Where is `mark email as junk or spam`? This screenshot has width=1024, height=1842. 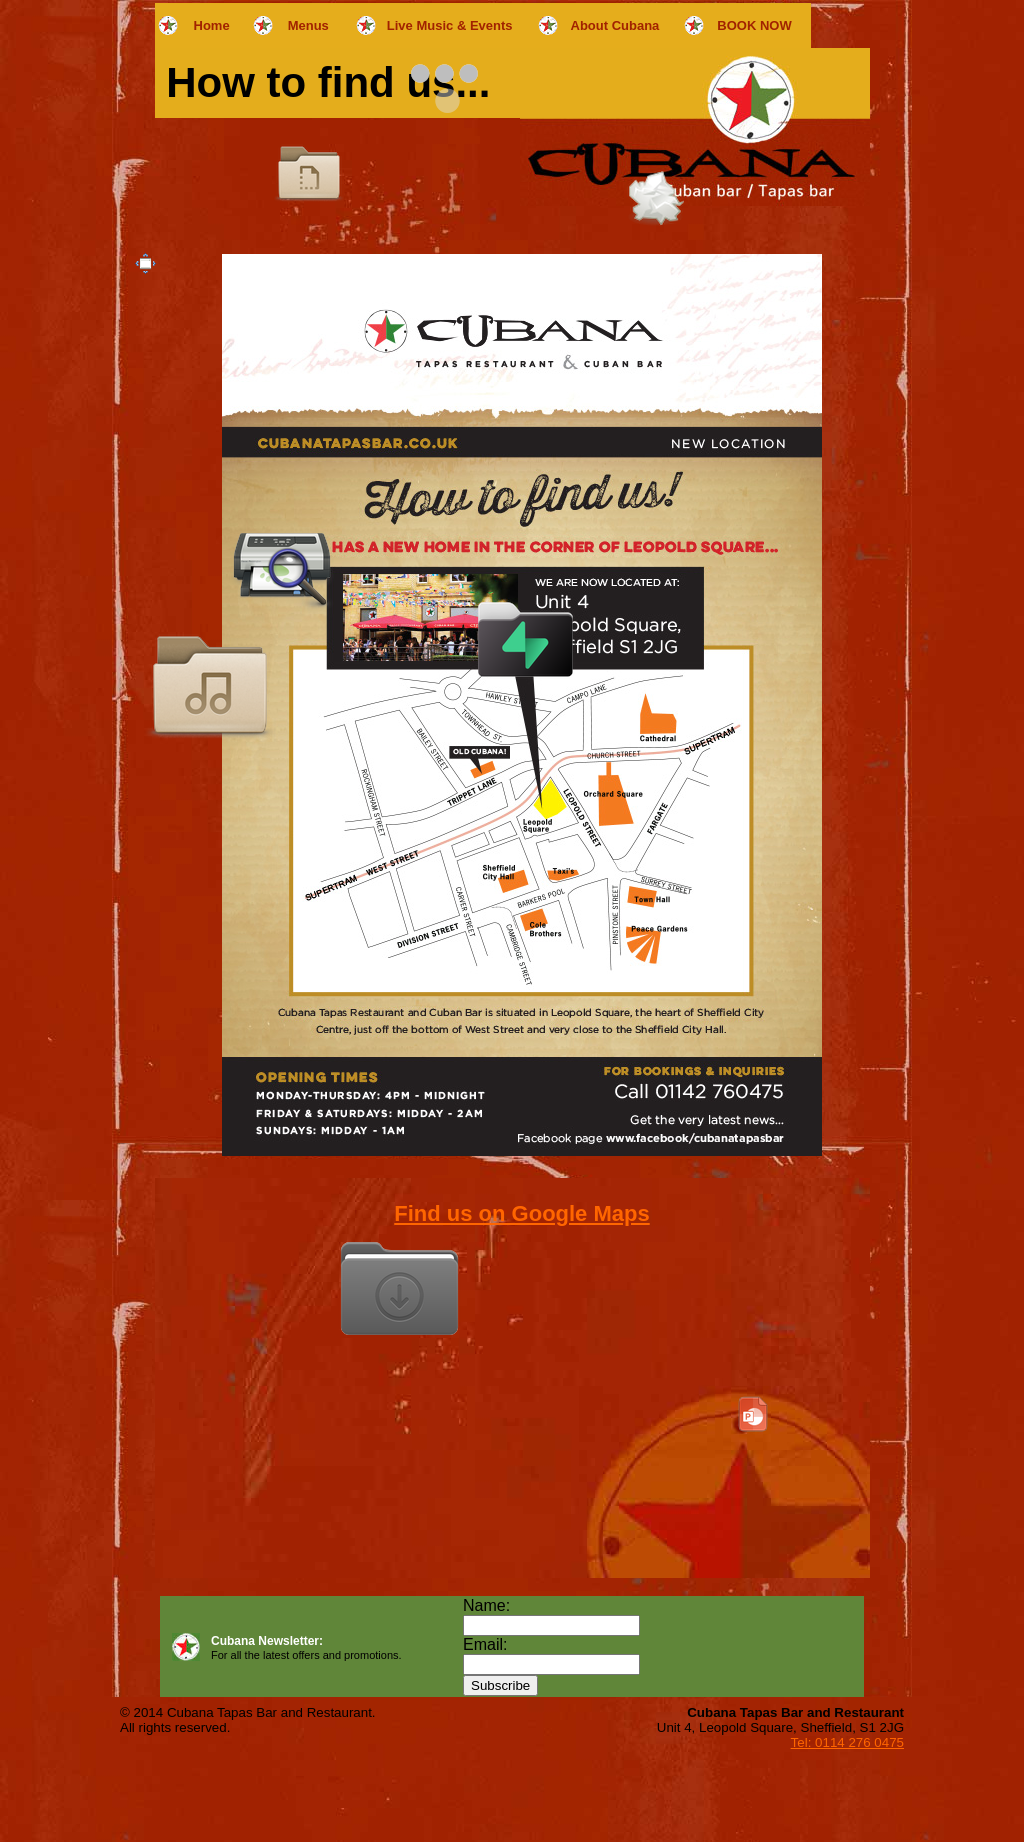
mark email as junk or spam is located at coordinates (655, 198).